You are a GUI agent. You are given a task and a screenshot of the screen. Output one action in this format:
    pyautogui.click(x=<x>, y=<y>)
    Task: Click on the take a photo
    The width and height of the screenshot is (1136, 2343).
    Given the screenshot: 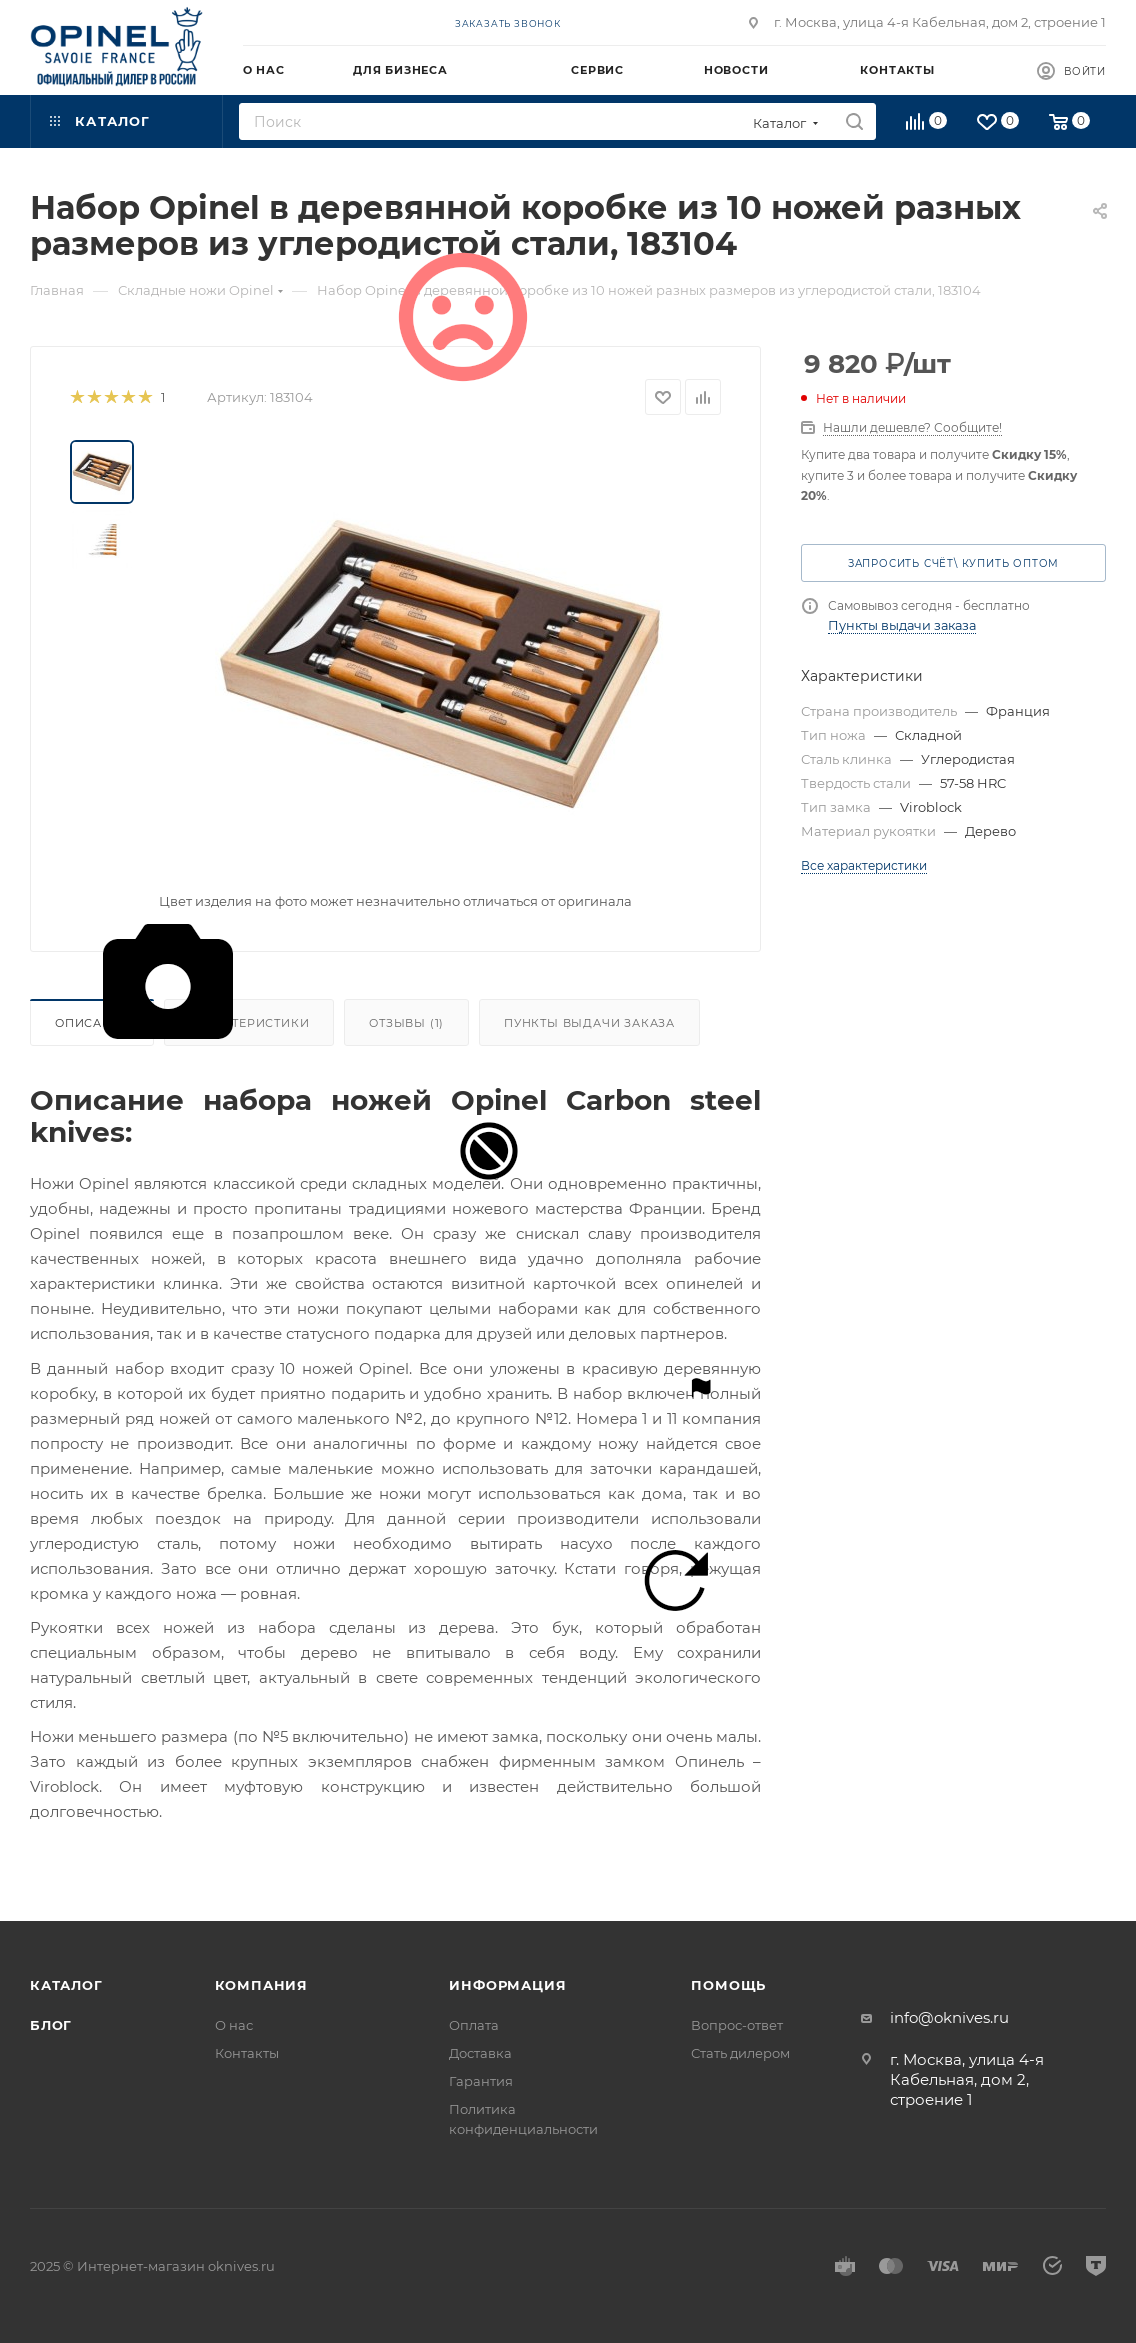 What is the action you would take?
    pyautogui.click(x=168, y=984)
    